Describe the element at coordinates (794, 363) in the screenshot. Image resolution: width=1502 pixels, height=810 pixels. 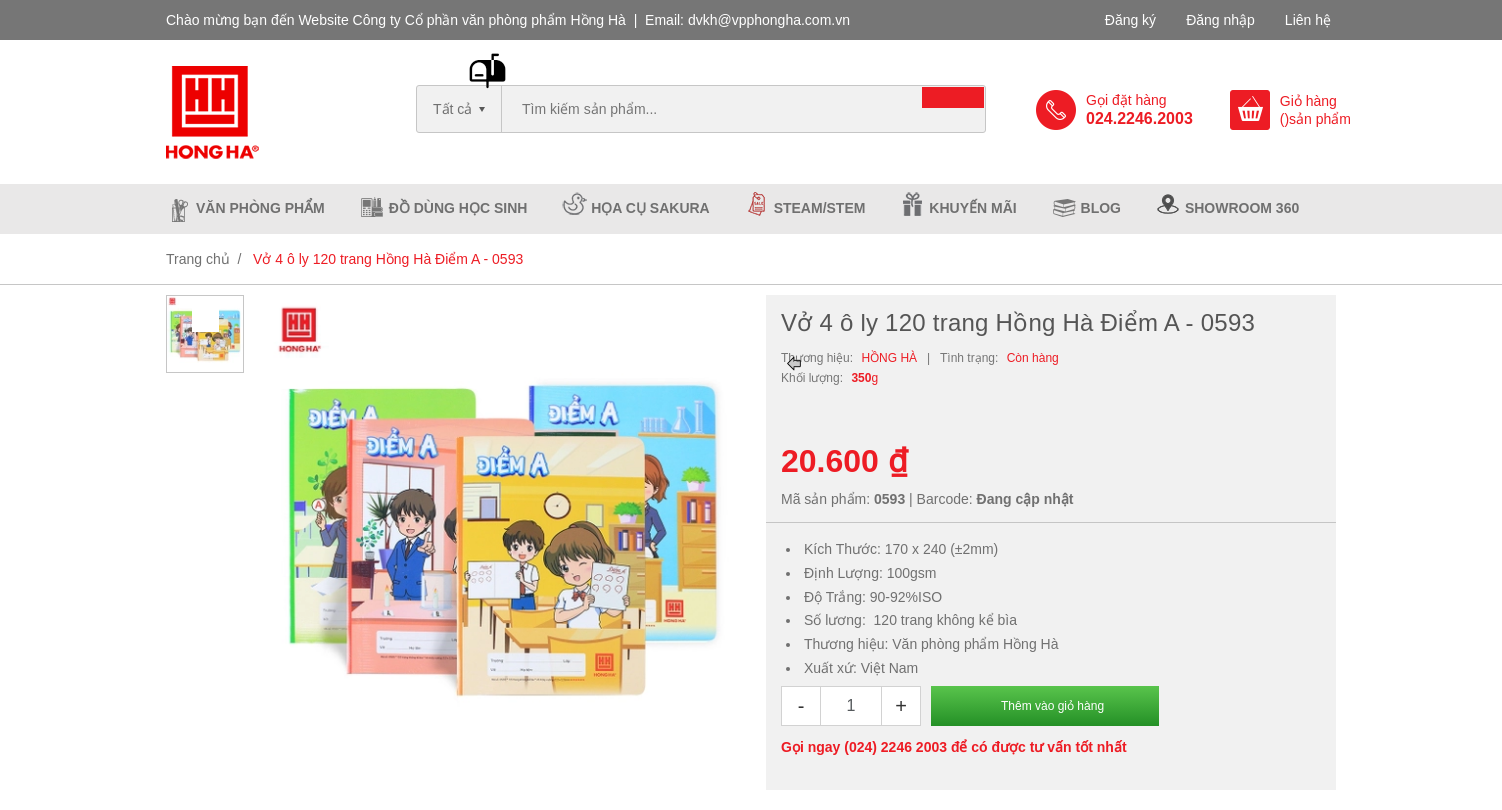
I see `go back to the previous screen` at that location.